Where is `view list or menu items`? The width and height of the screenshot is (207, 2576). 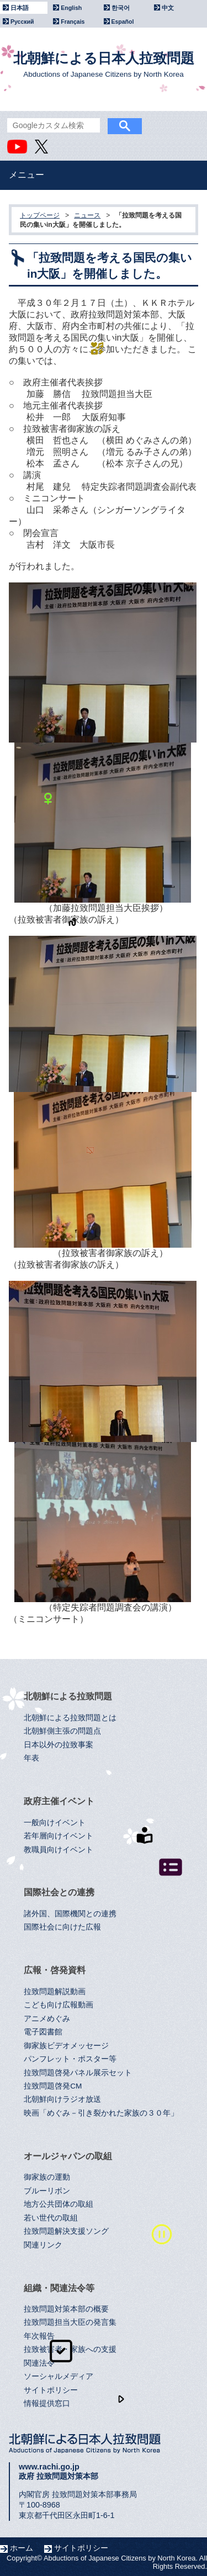 view list or menu items is located at coordinates (171, 1867).